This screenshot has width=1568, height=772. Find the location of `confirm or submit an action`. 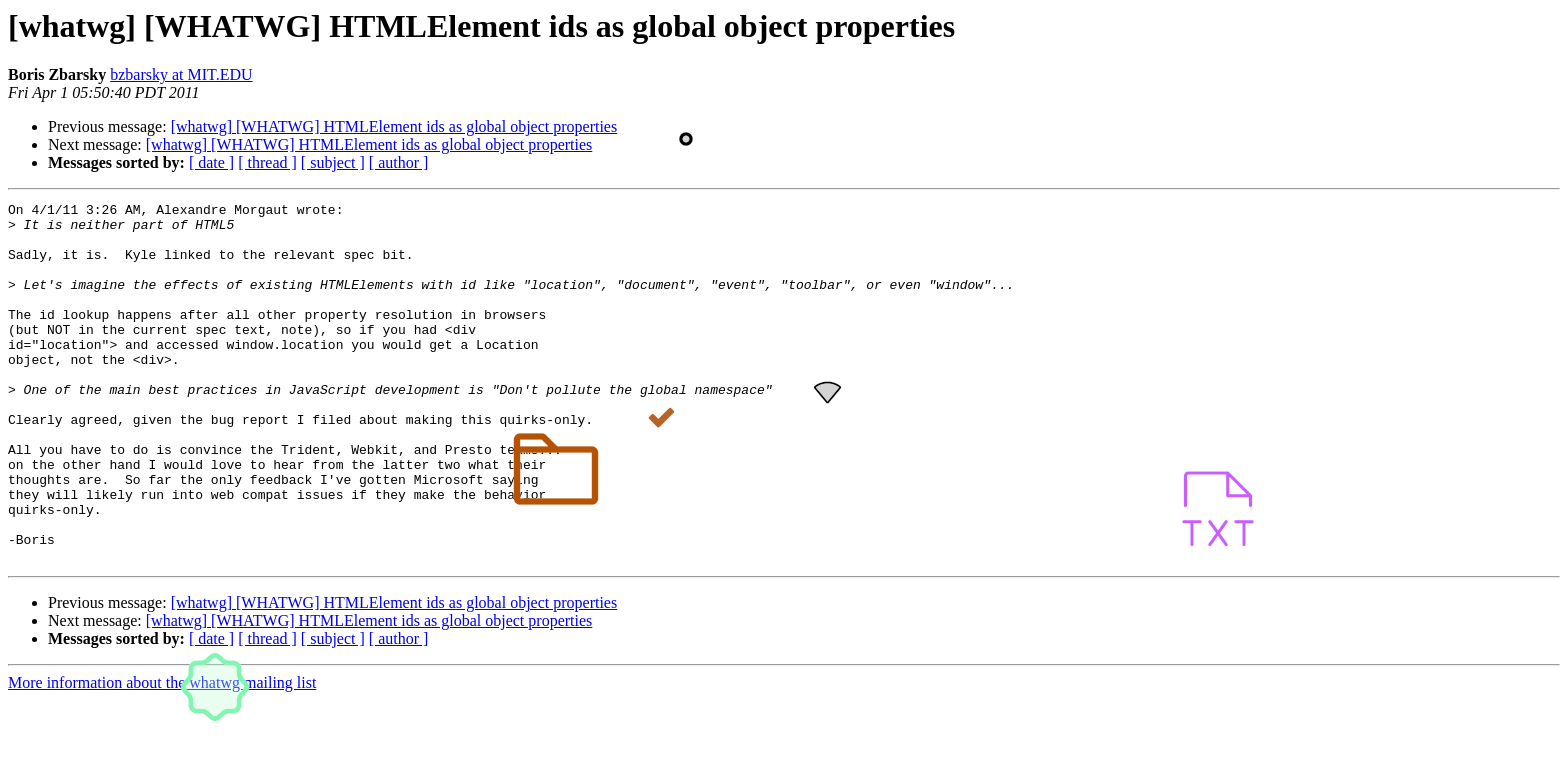

confirm or submit an action is located at coordinates (661, 417).